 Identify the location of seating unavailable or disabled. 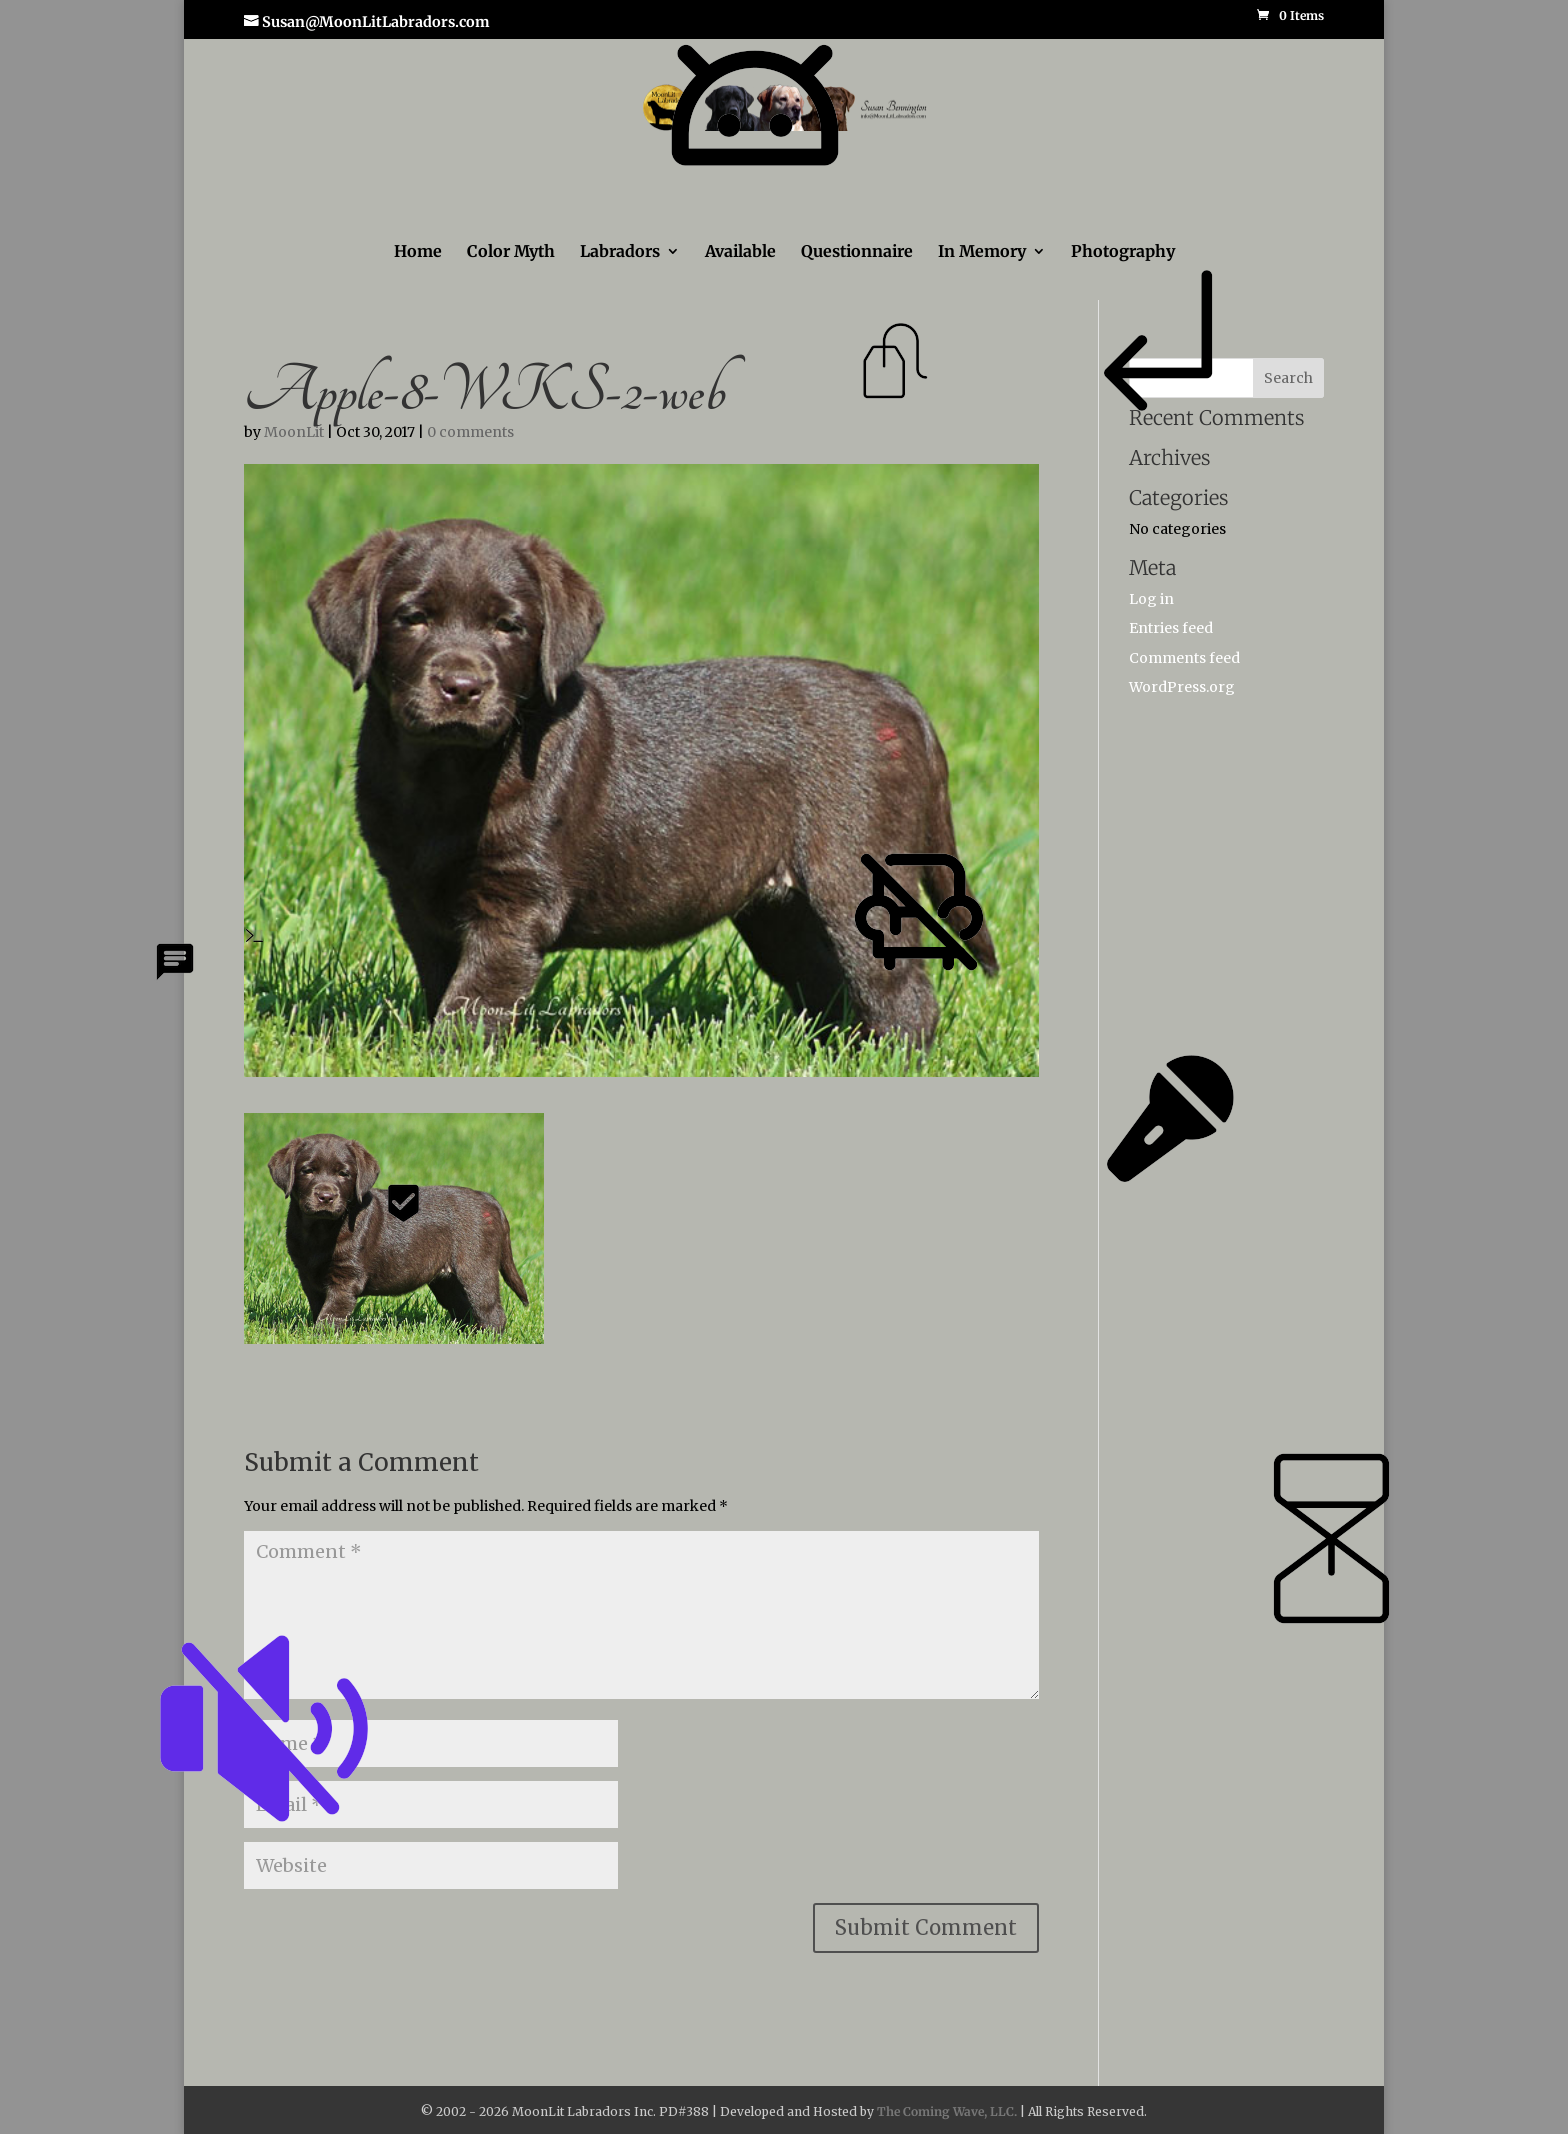
(919, 912).